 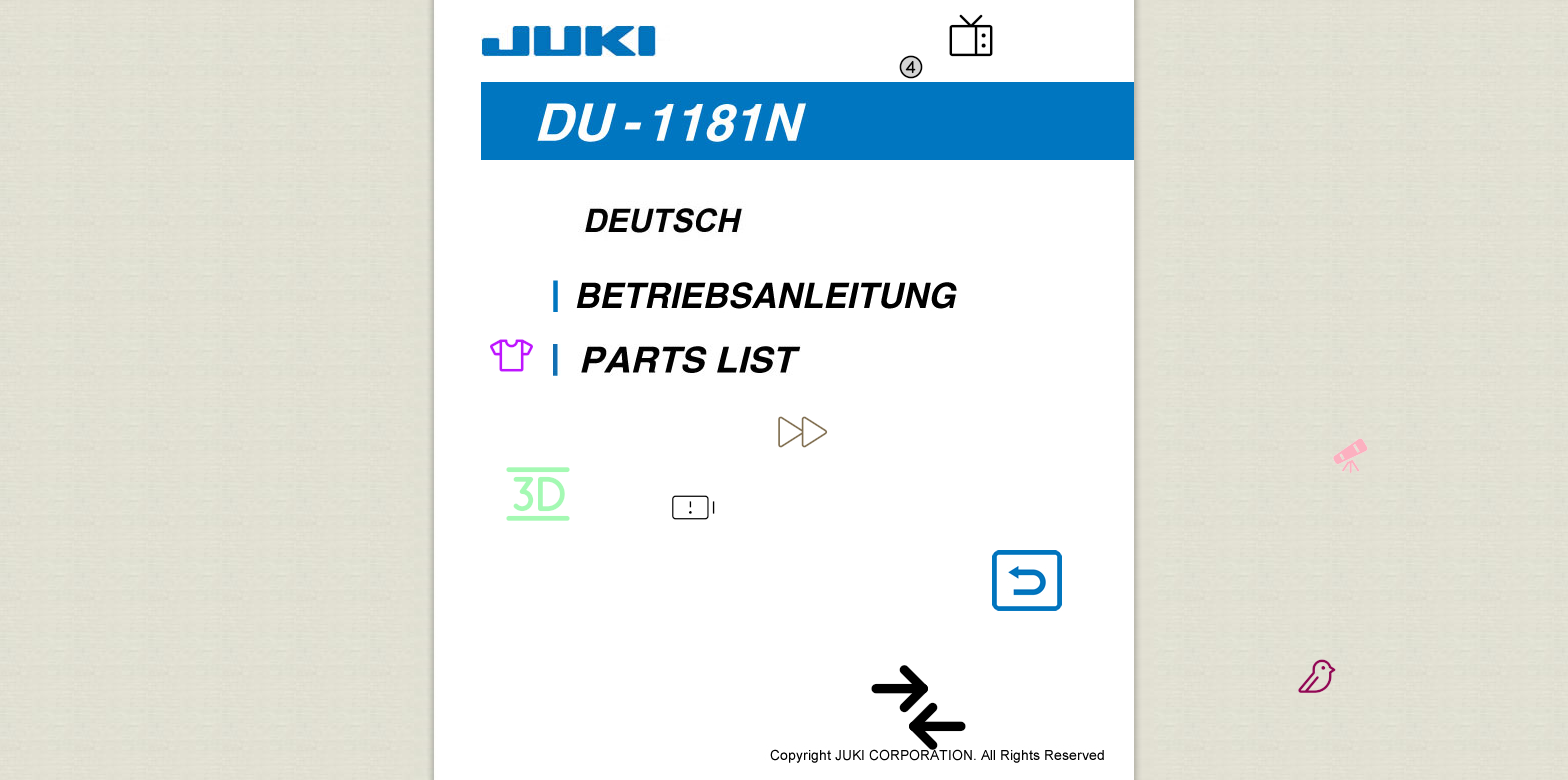 I want to click on access TV or video streaming features, so click(x=971, y=38).